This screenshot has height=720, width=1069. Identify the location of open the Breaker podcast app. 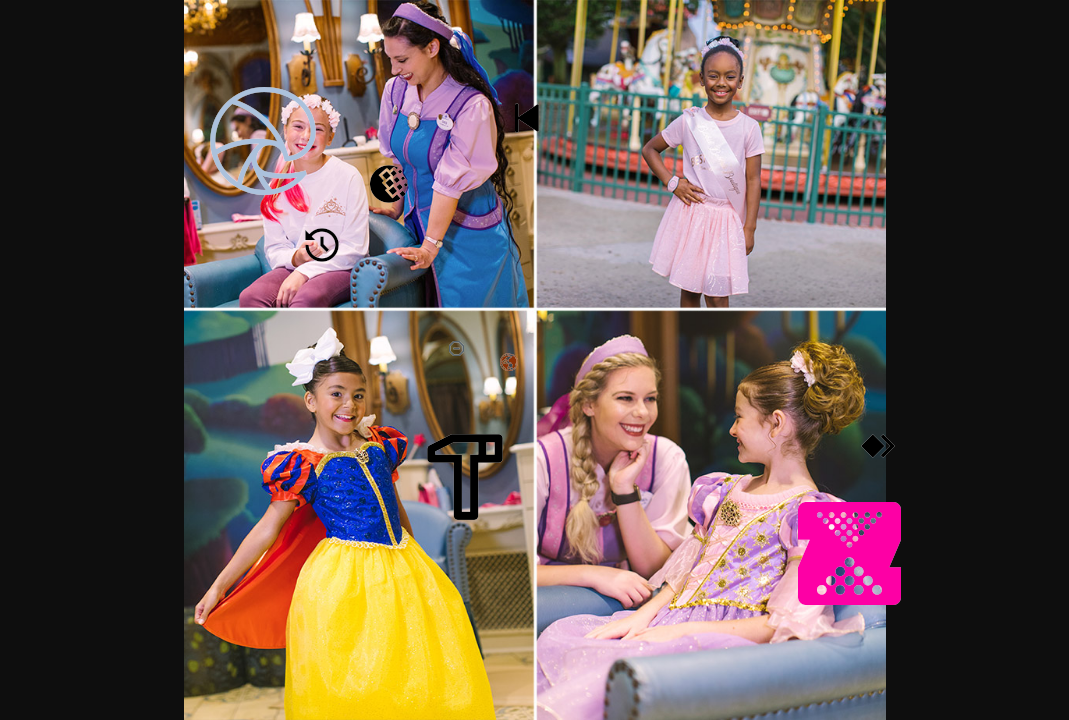
(263, 141).